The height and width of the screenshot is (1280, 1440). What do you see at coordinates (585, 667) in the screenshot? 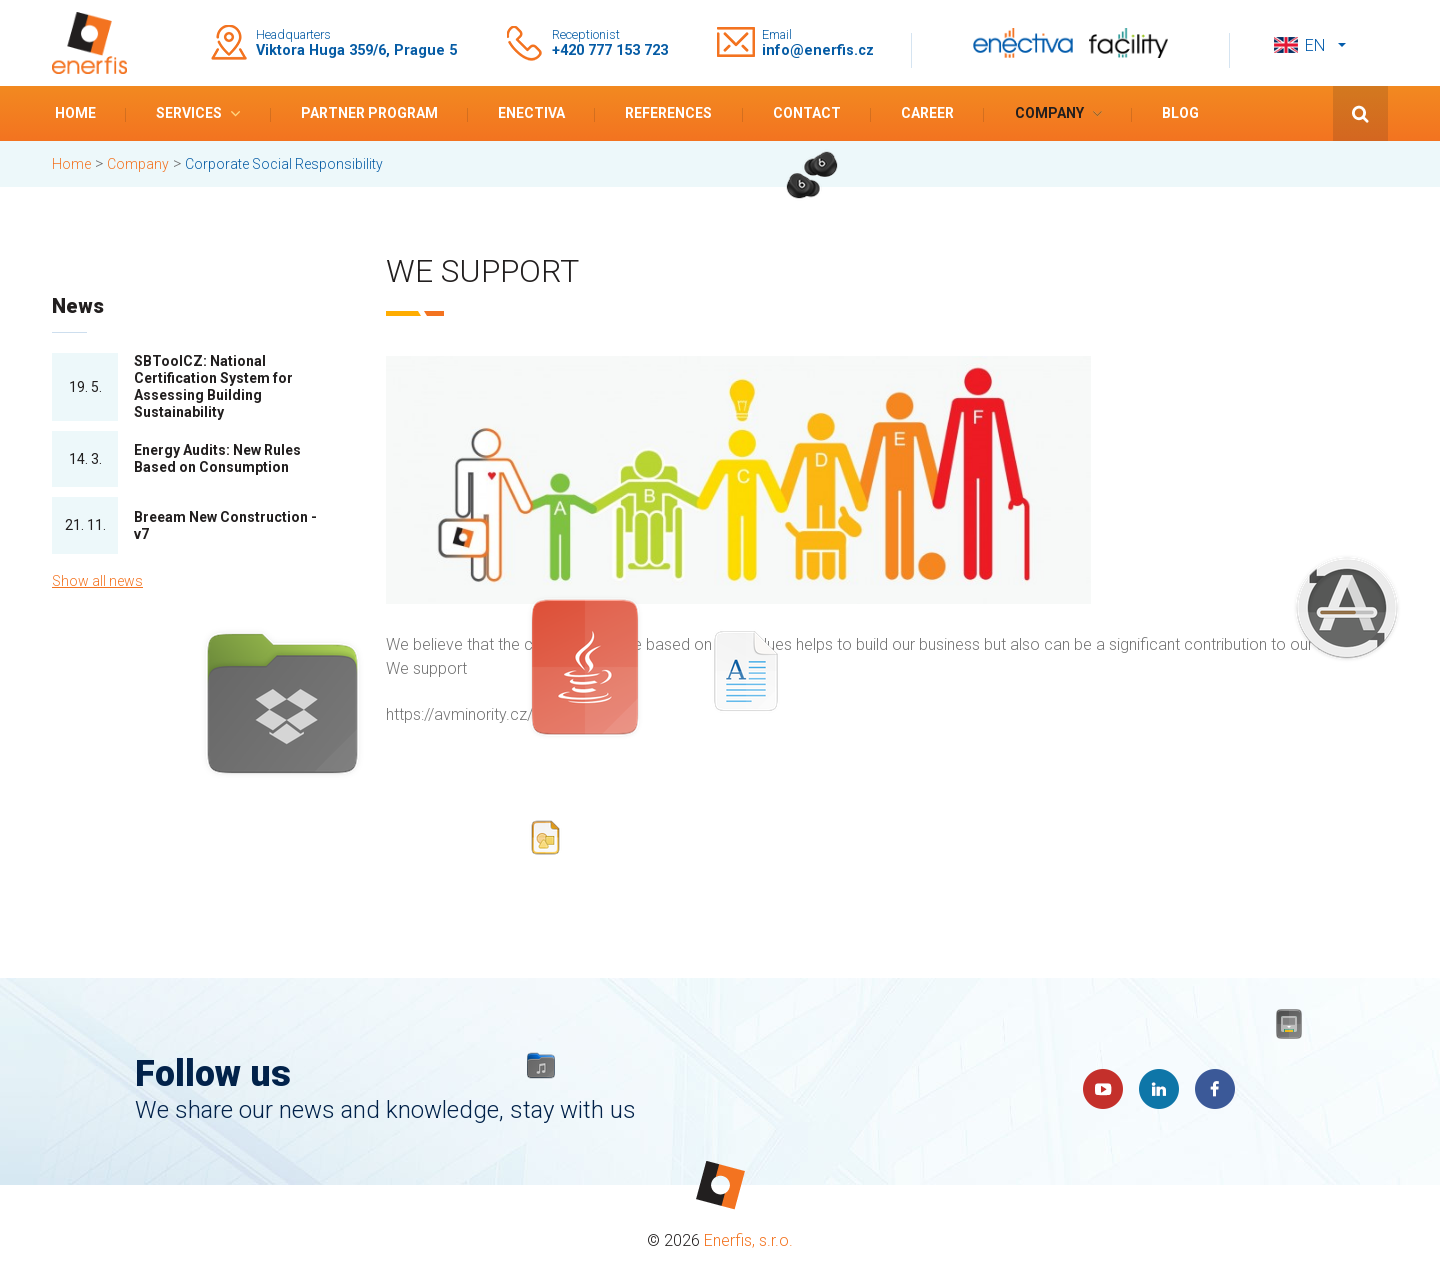
I see `a java source code file` at bounding box center [585, 667].